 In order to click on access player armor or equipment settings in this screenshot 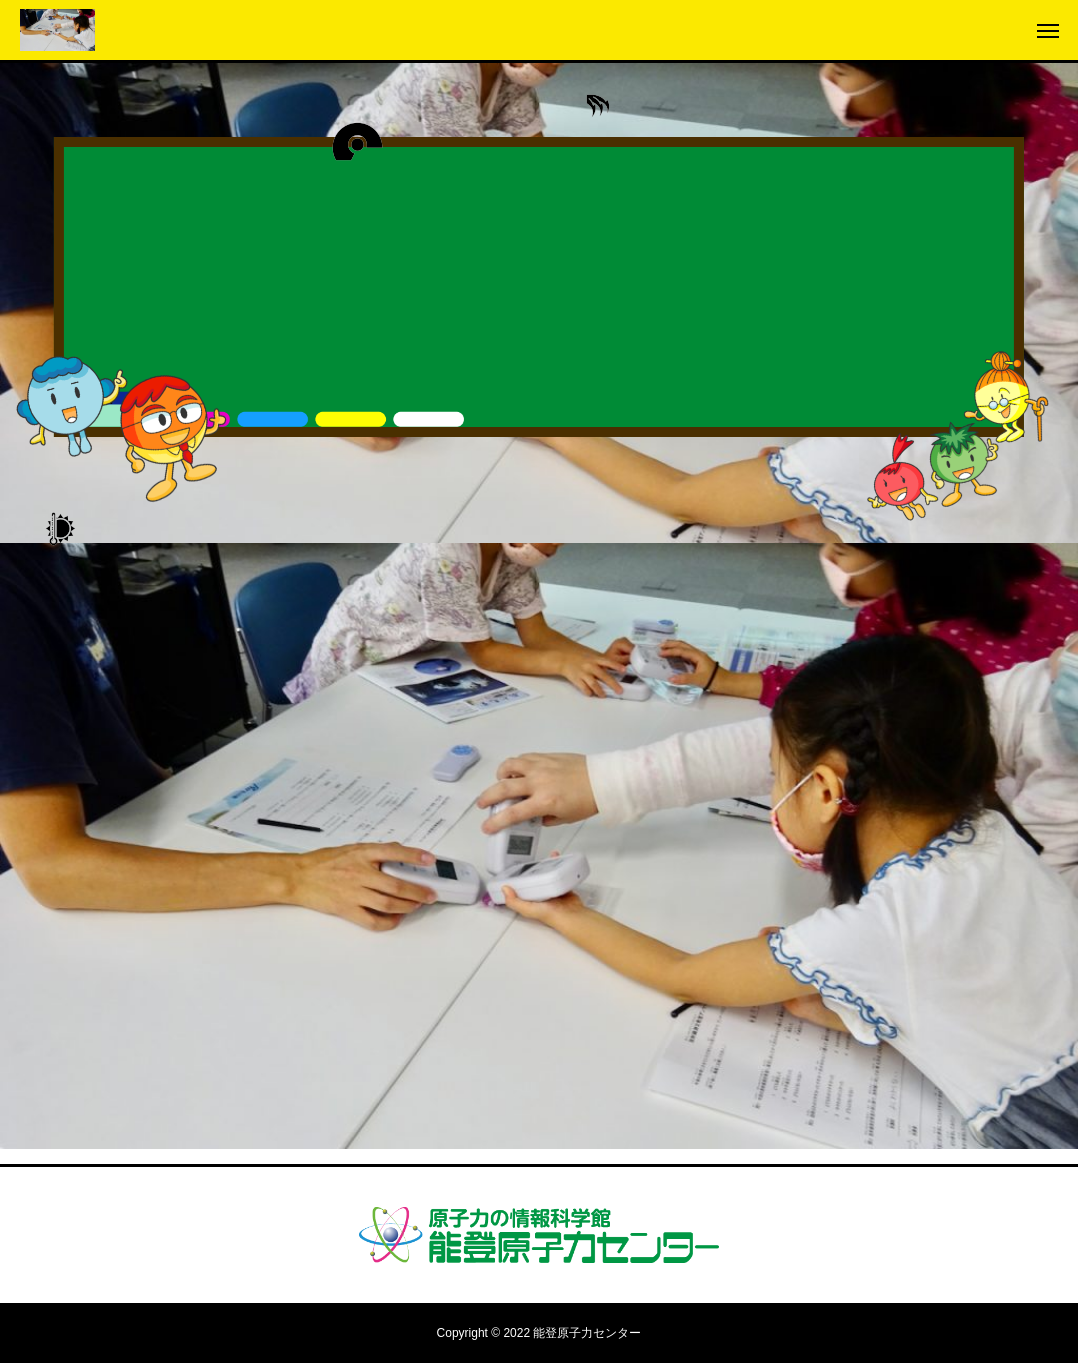, I will do `click(357, 141)`.